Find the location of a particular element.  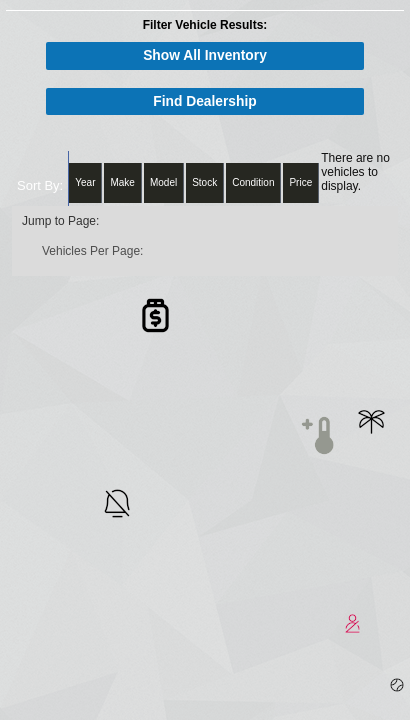

send a tip or donation is located at coordinates (155, 315).